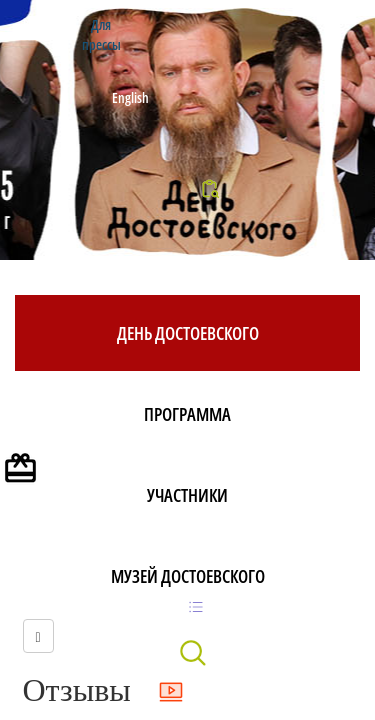  Describe the element at coordinates (20, 468) in the screenshot. I see `redeem a gift card or voucher` at that location.